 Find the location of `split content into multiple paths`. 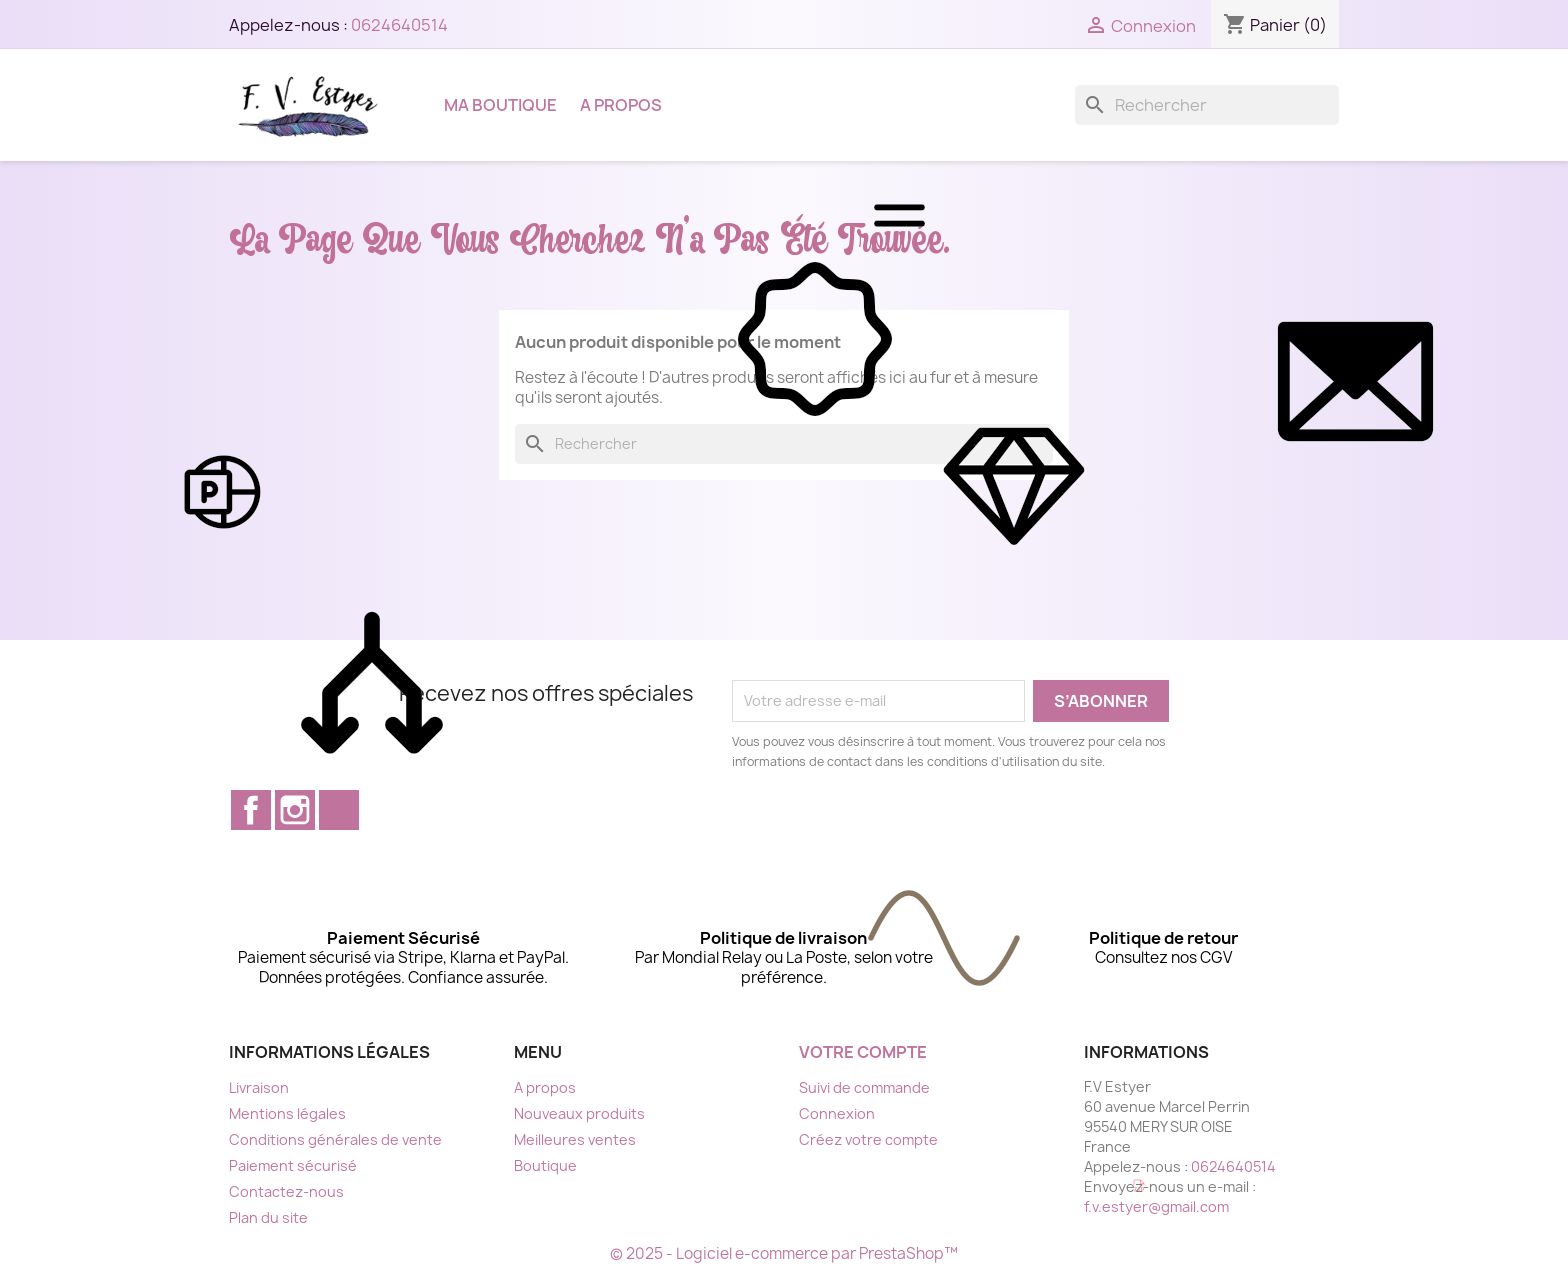

split content into multiple paths is located at coordinates (372, 688).